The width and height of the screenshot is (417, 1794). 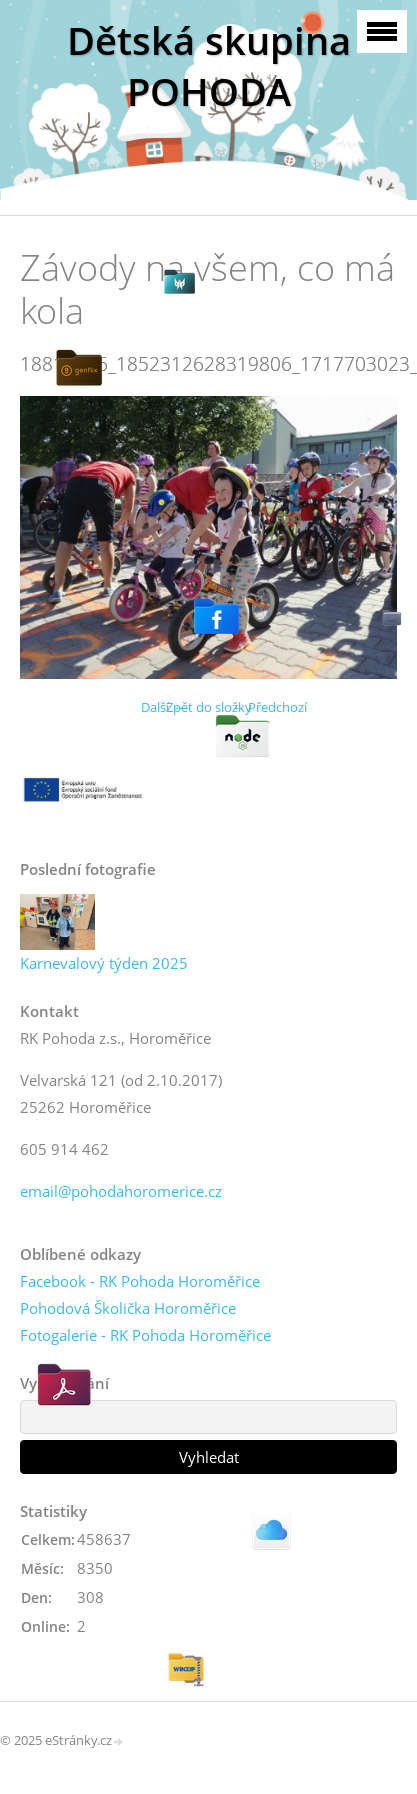 What do you see at coordinates (179, 282) in the screenshot?
I see `open acer predator game files folder` at bounding box center [179, 282].